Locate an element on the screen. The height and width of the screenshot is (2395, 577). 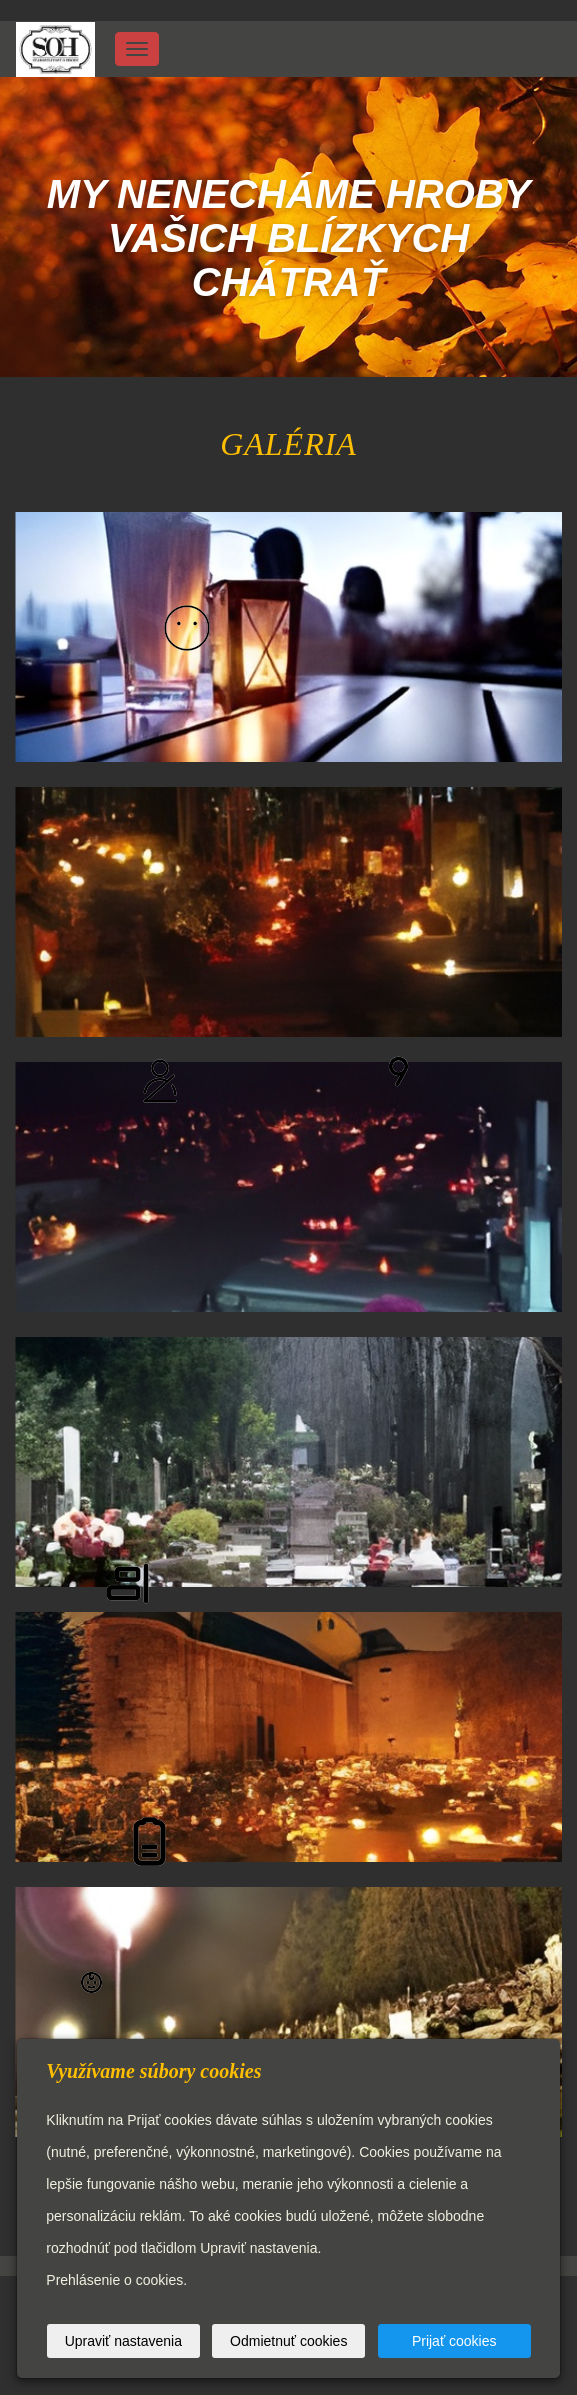
indicates the number nine in a list or sequence is located at coordinates (398, 1071).